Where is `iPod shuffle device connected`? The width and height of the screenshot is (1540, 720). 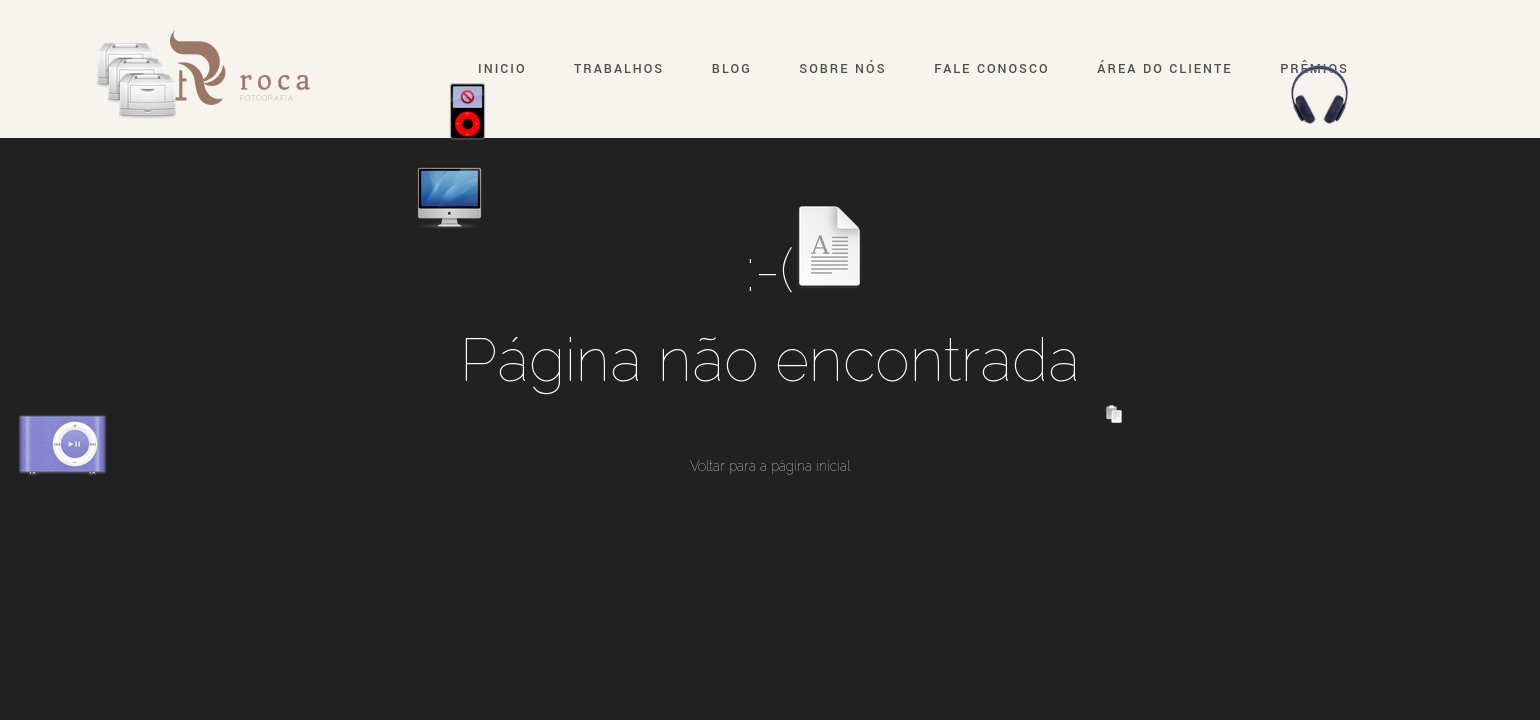
iPod shuffle device connected is located at coordinates (62, 428).